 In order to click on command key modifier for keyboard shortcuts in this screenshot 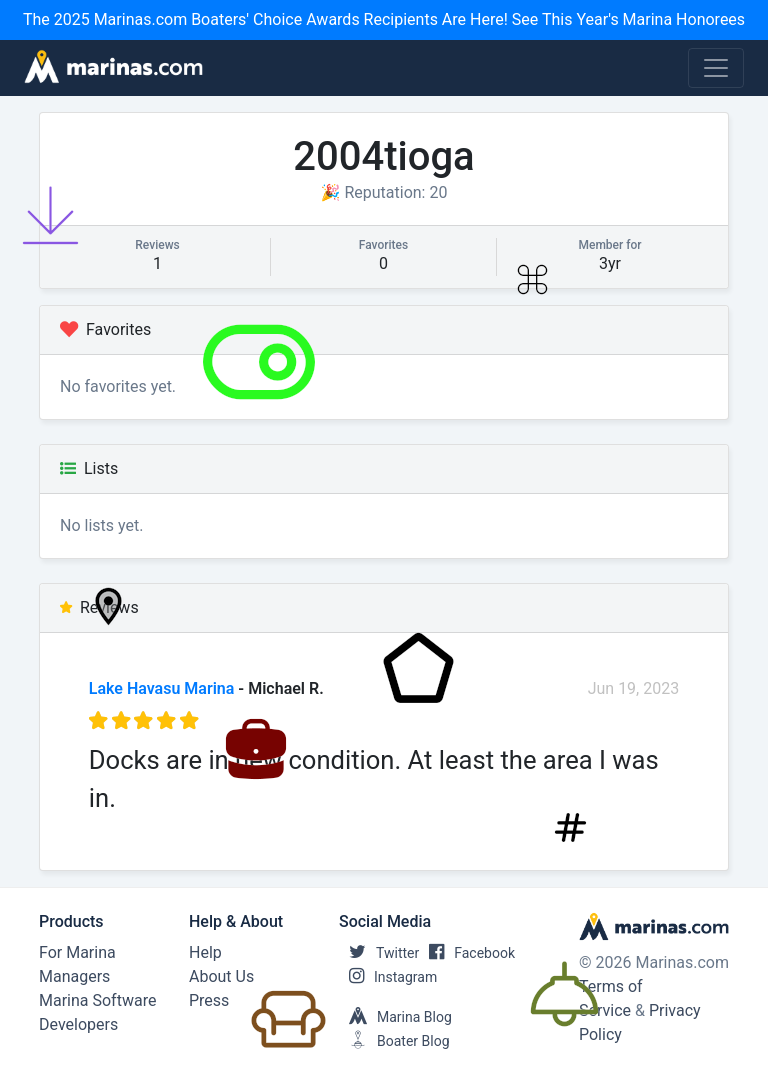, I will do `click(532, 279)`.